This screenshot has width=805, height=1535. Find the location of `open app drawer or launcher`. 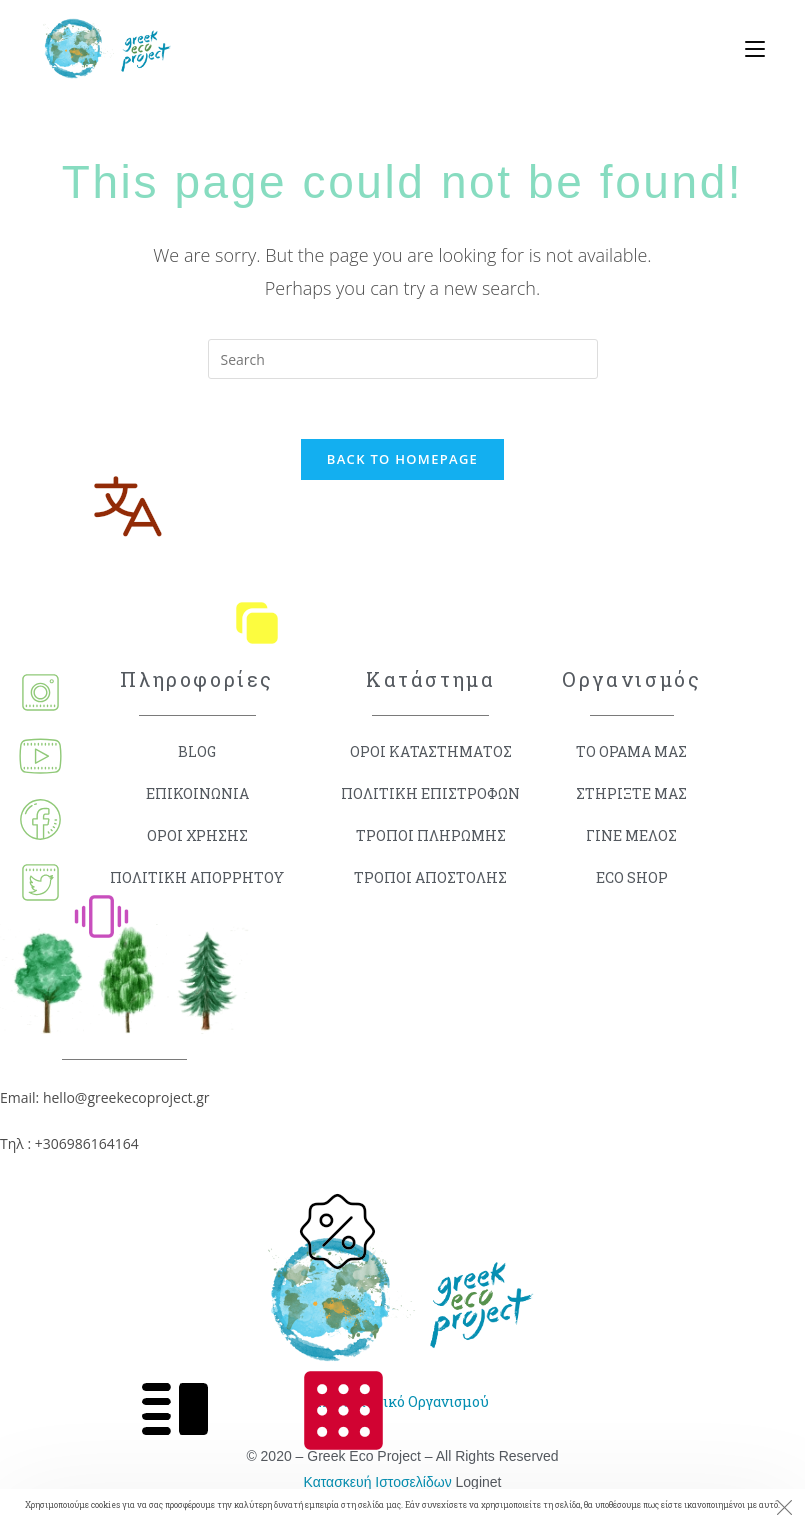

open app drawer or launcher is located at coordinates (343, 1410).